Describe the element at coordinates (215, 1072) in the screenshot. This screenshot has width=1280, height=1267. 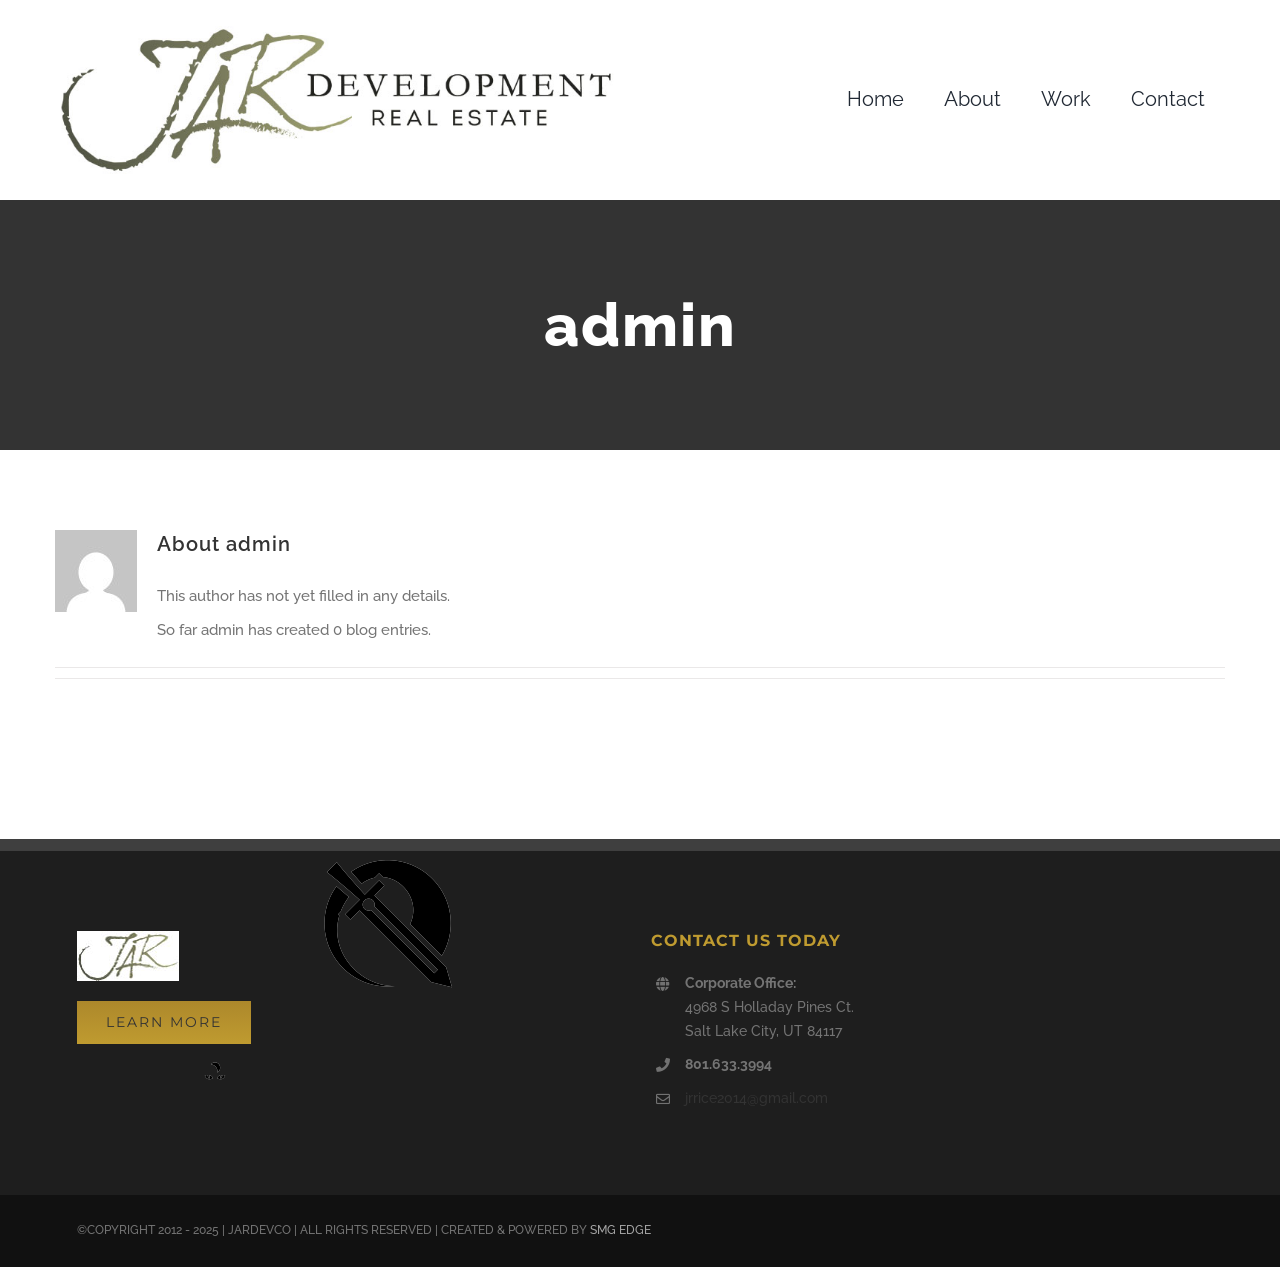
I see `toggle night vision mode` at that location.